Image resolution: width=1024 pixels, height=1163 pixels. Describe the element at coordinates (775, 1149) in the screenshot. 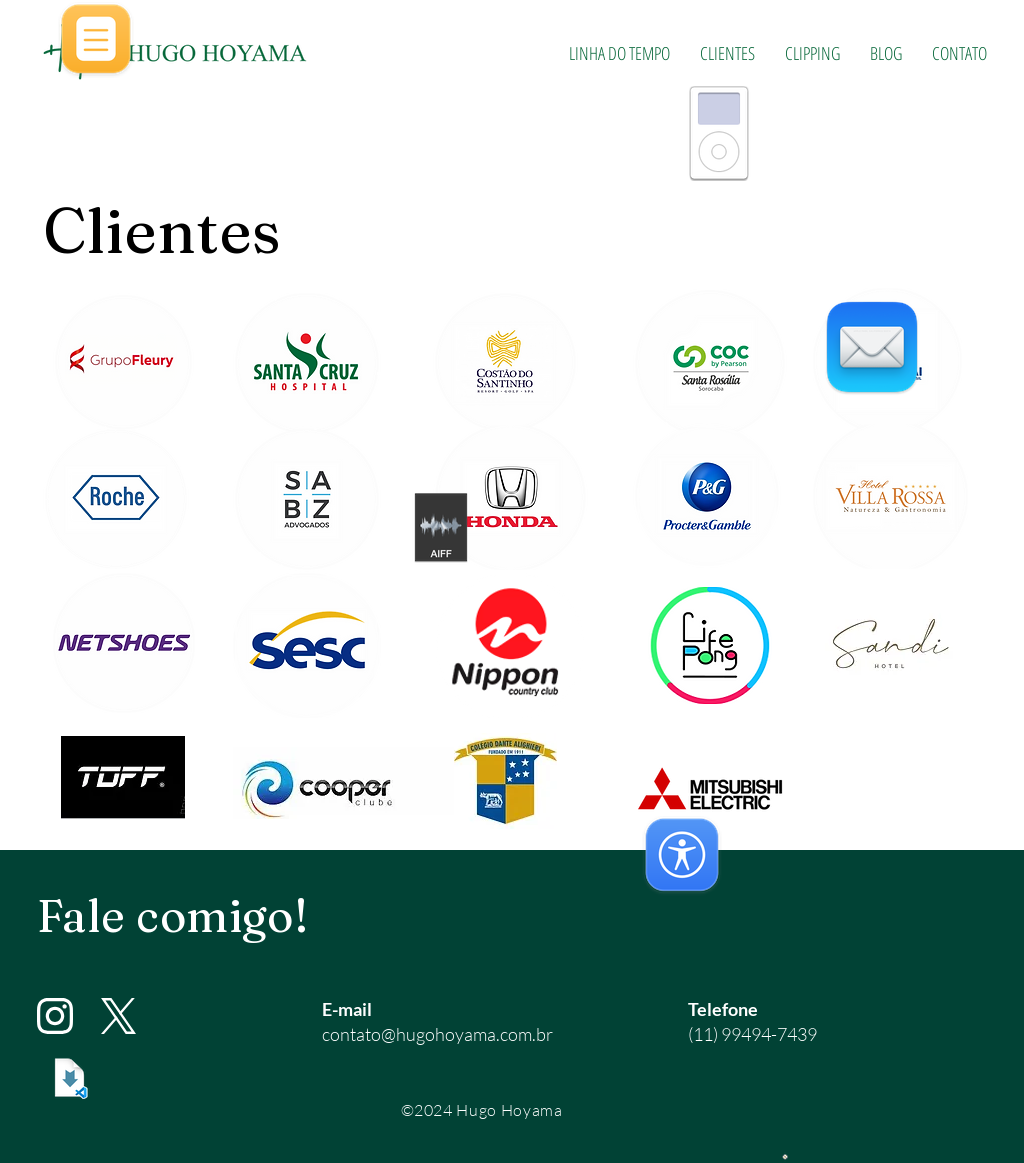

I see `indicates a read-only folder with restricted write access` at that location.